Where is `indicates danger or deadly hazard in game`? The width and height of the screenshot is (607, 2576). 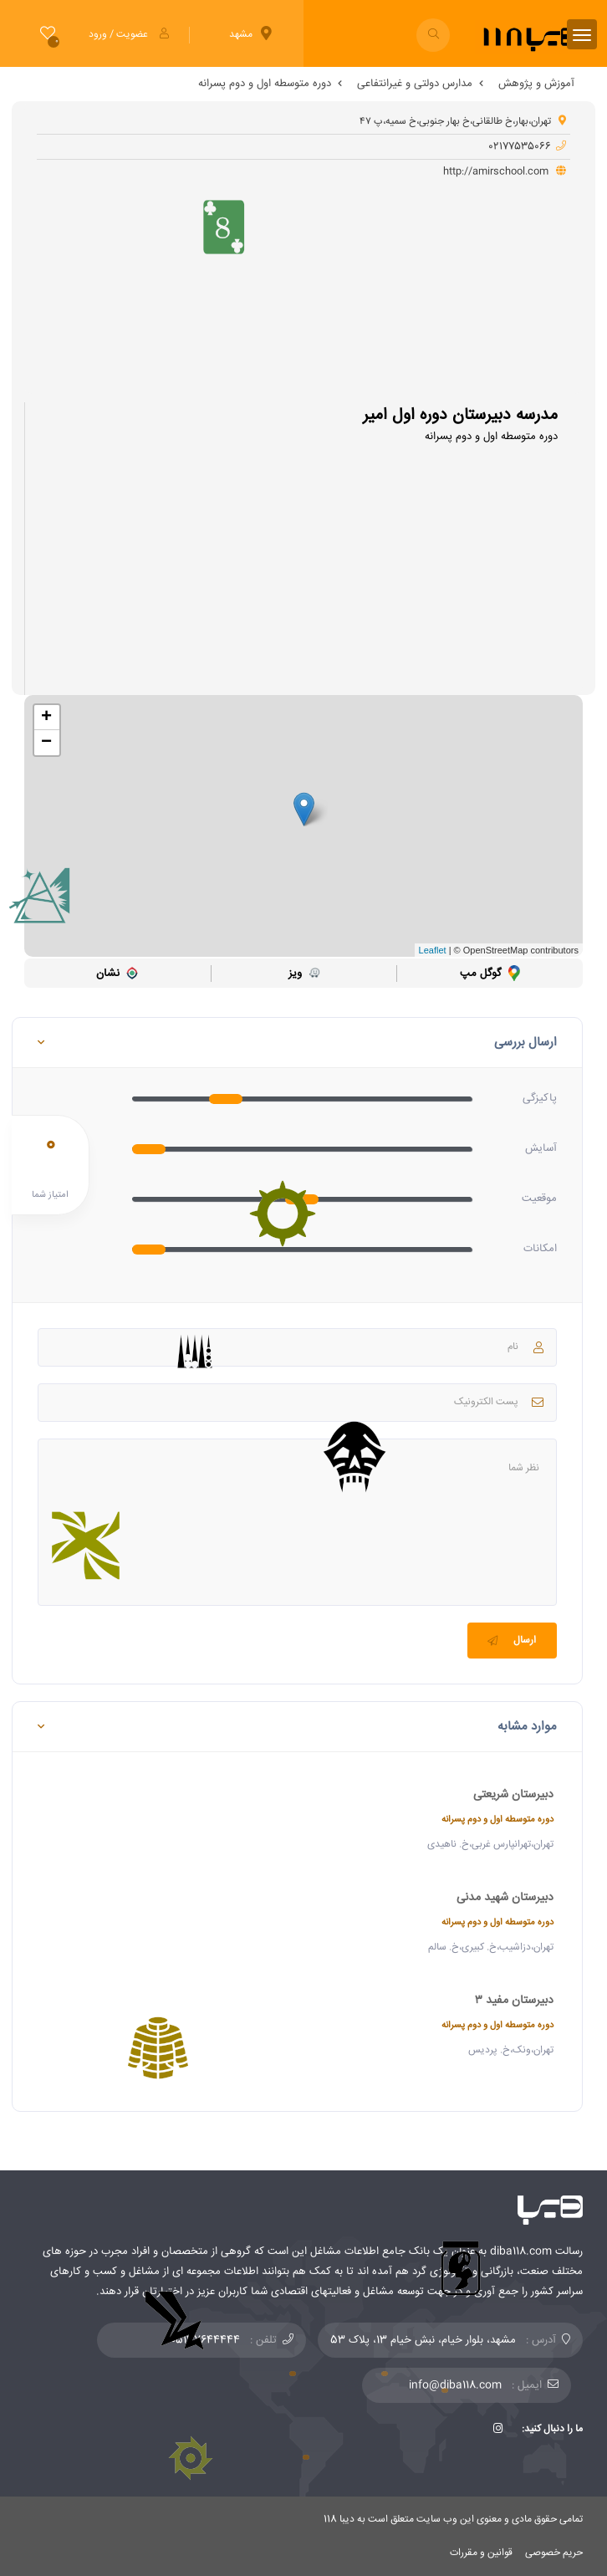 indicates danger or deadly hazard in game is located at coordinates (355, 1457).